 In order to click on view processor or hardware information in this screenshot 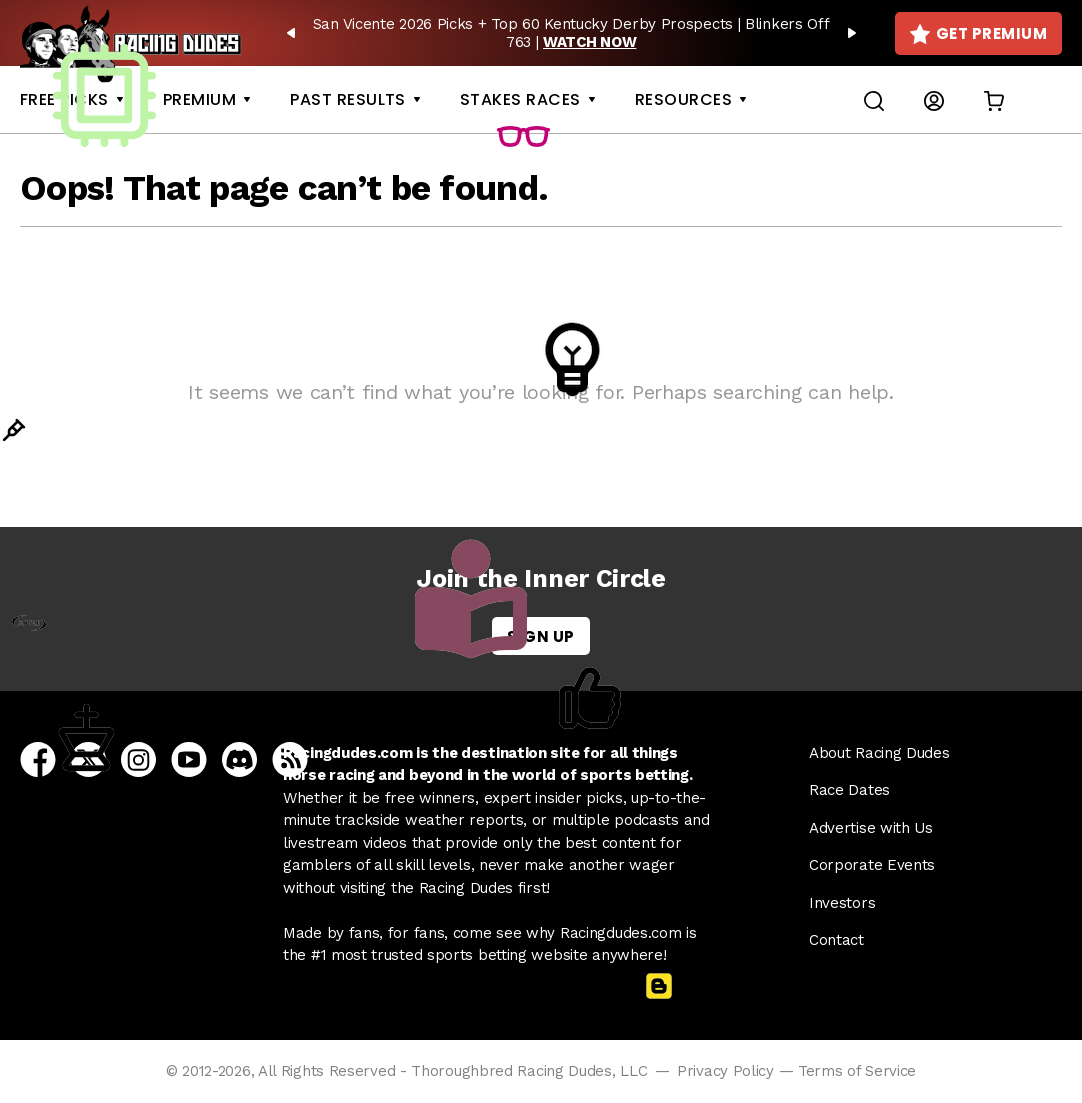, I will do `click(104, 95)`.